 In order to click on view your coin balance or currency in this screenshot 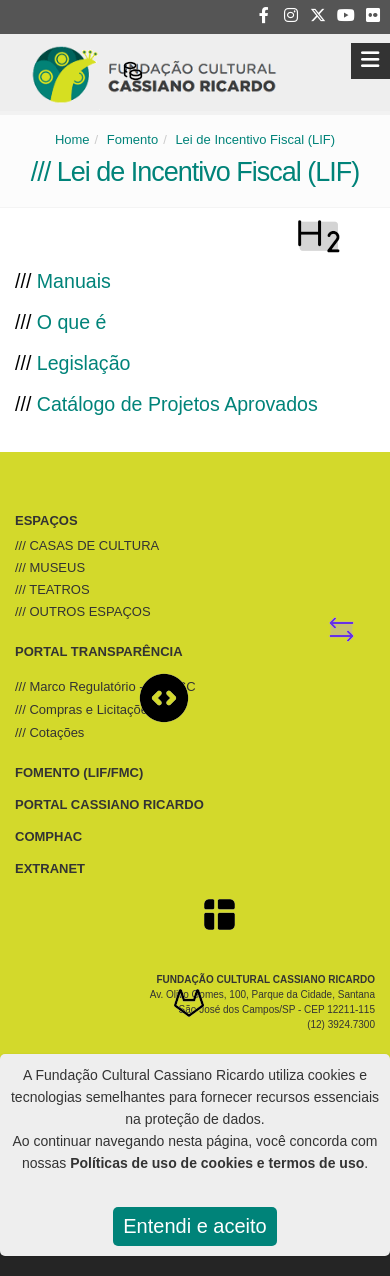, I will do `click(133, 71)`.